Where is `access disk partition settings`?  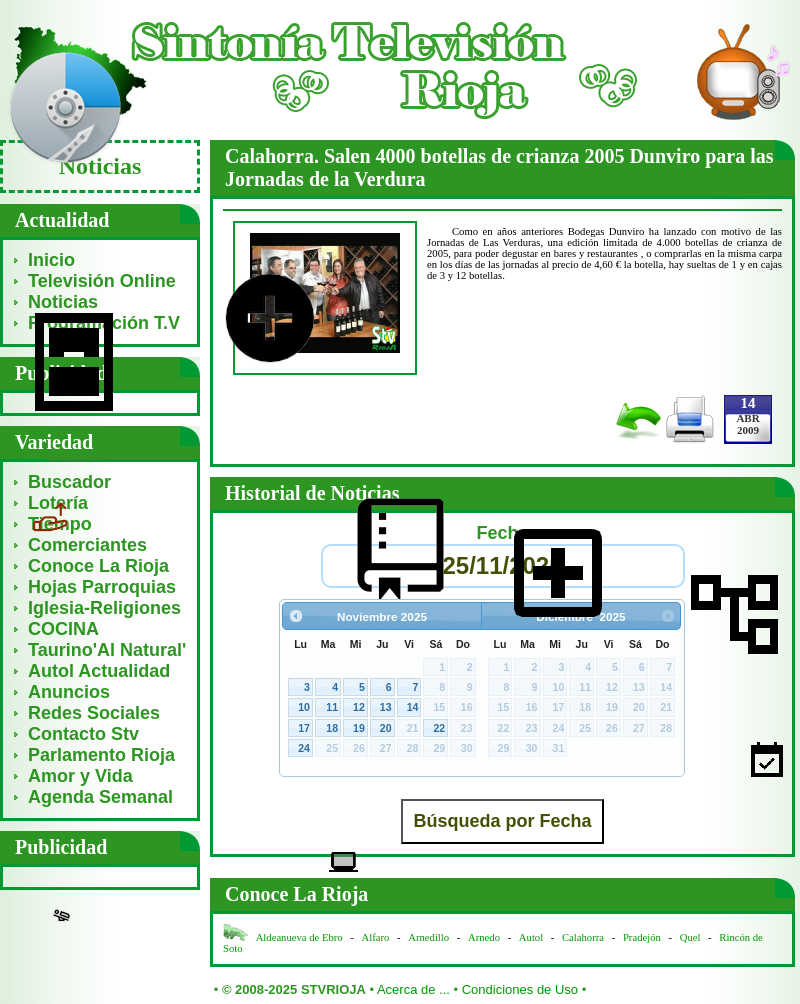 access disk partition settings is located at coordinates (65, 107).